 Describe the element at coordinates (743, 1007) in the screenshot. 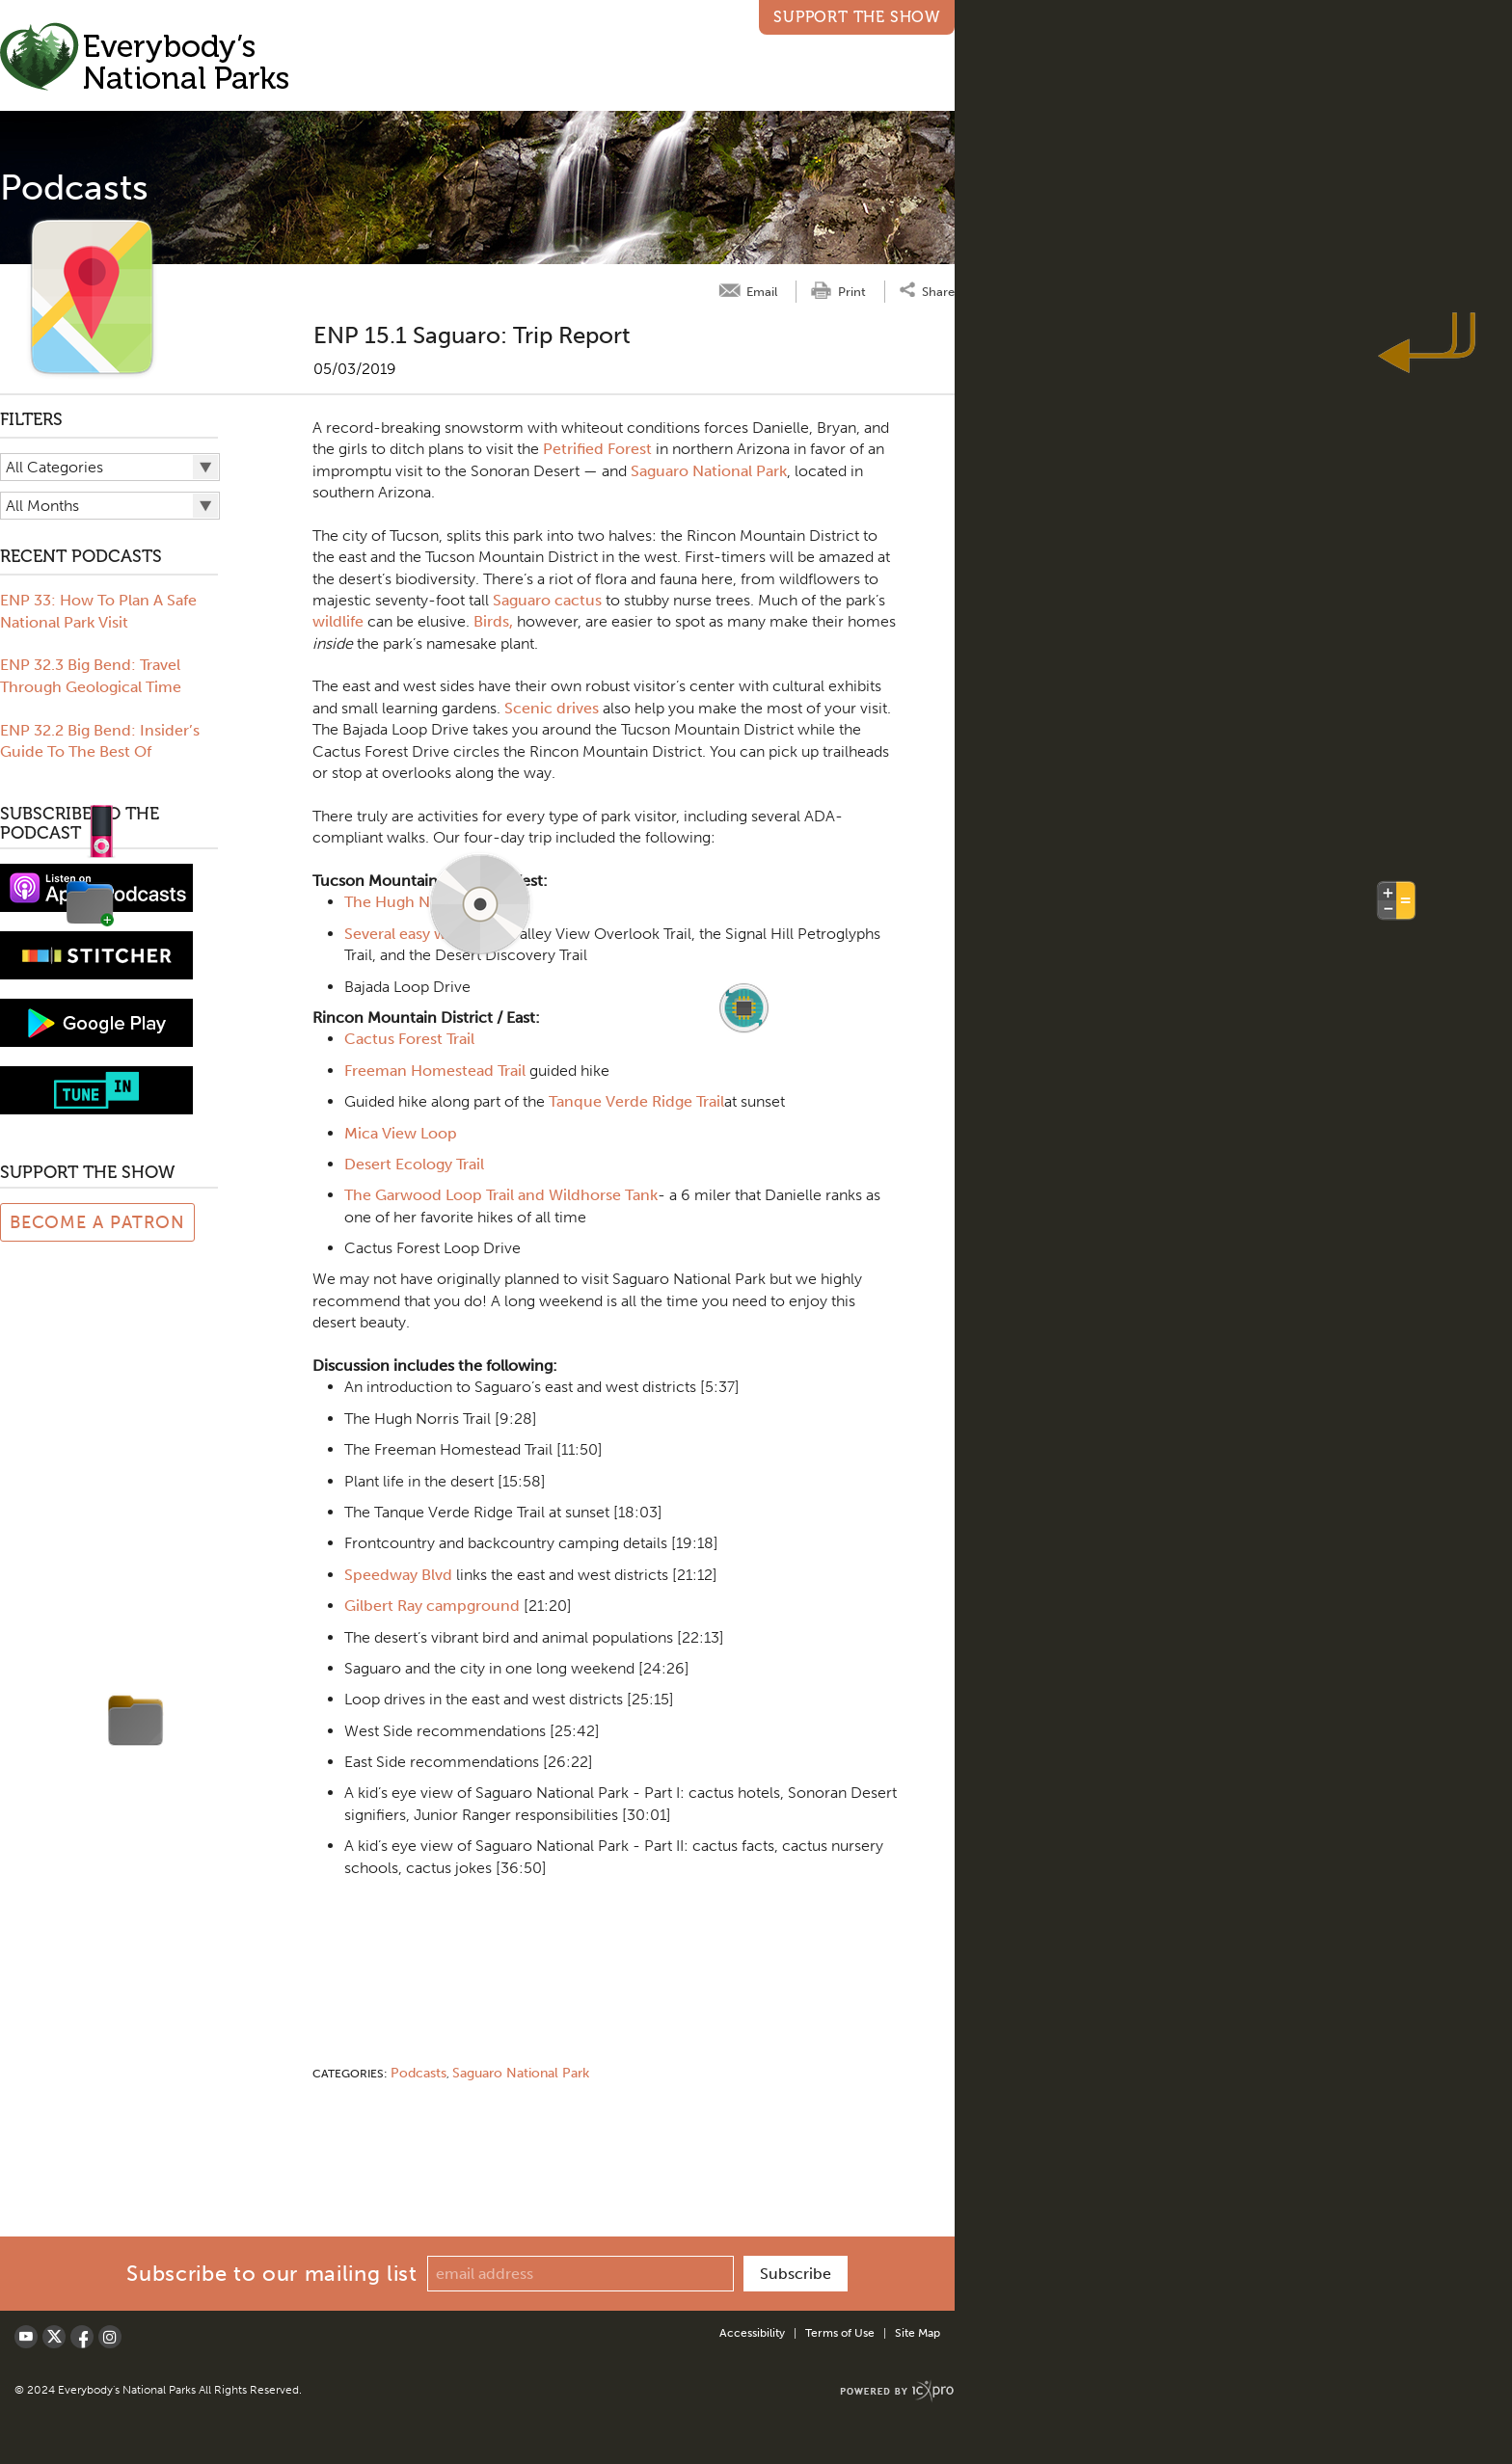

I see `access hardware driver settings` at that location.